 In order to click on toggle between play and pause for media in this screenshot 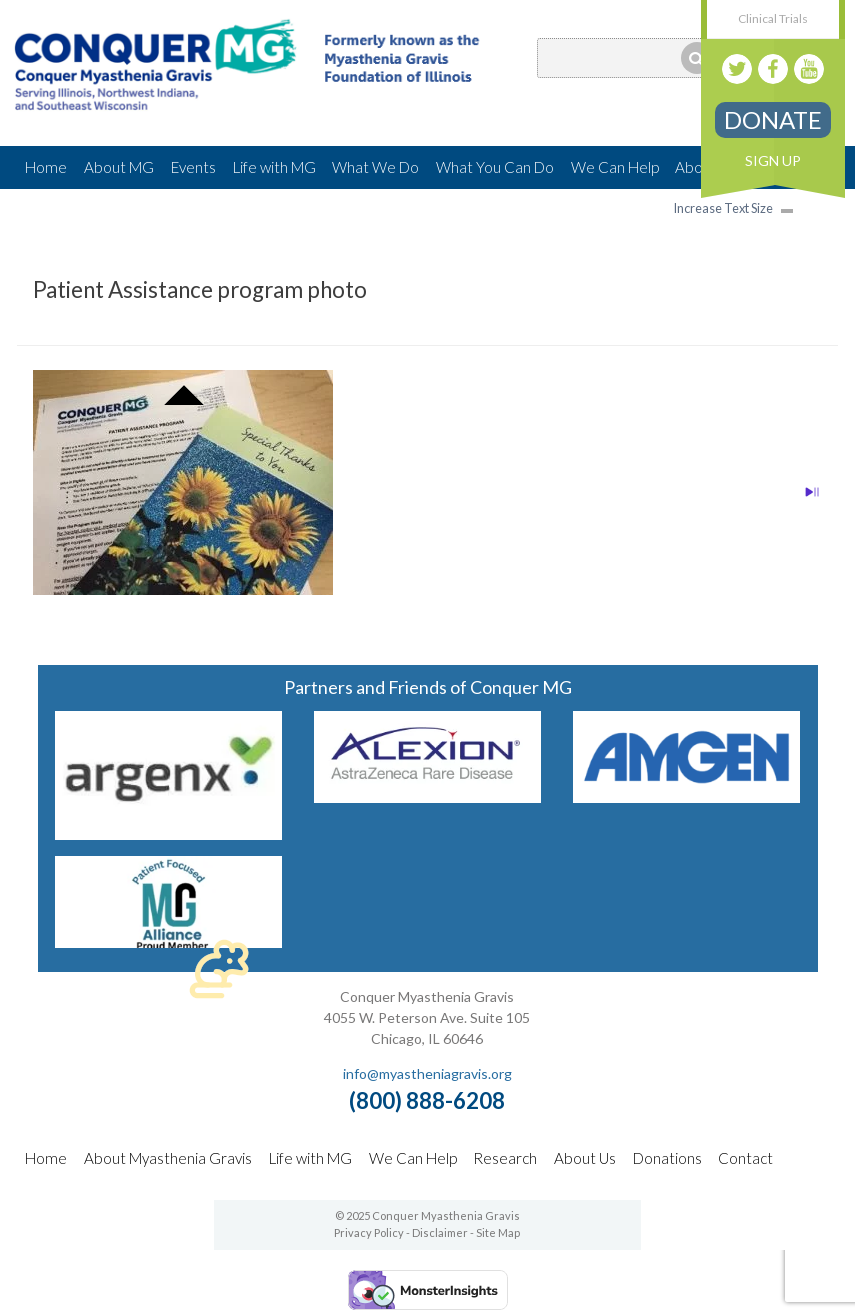, I will do `click(812, 492)`.